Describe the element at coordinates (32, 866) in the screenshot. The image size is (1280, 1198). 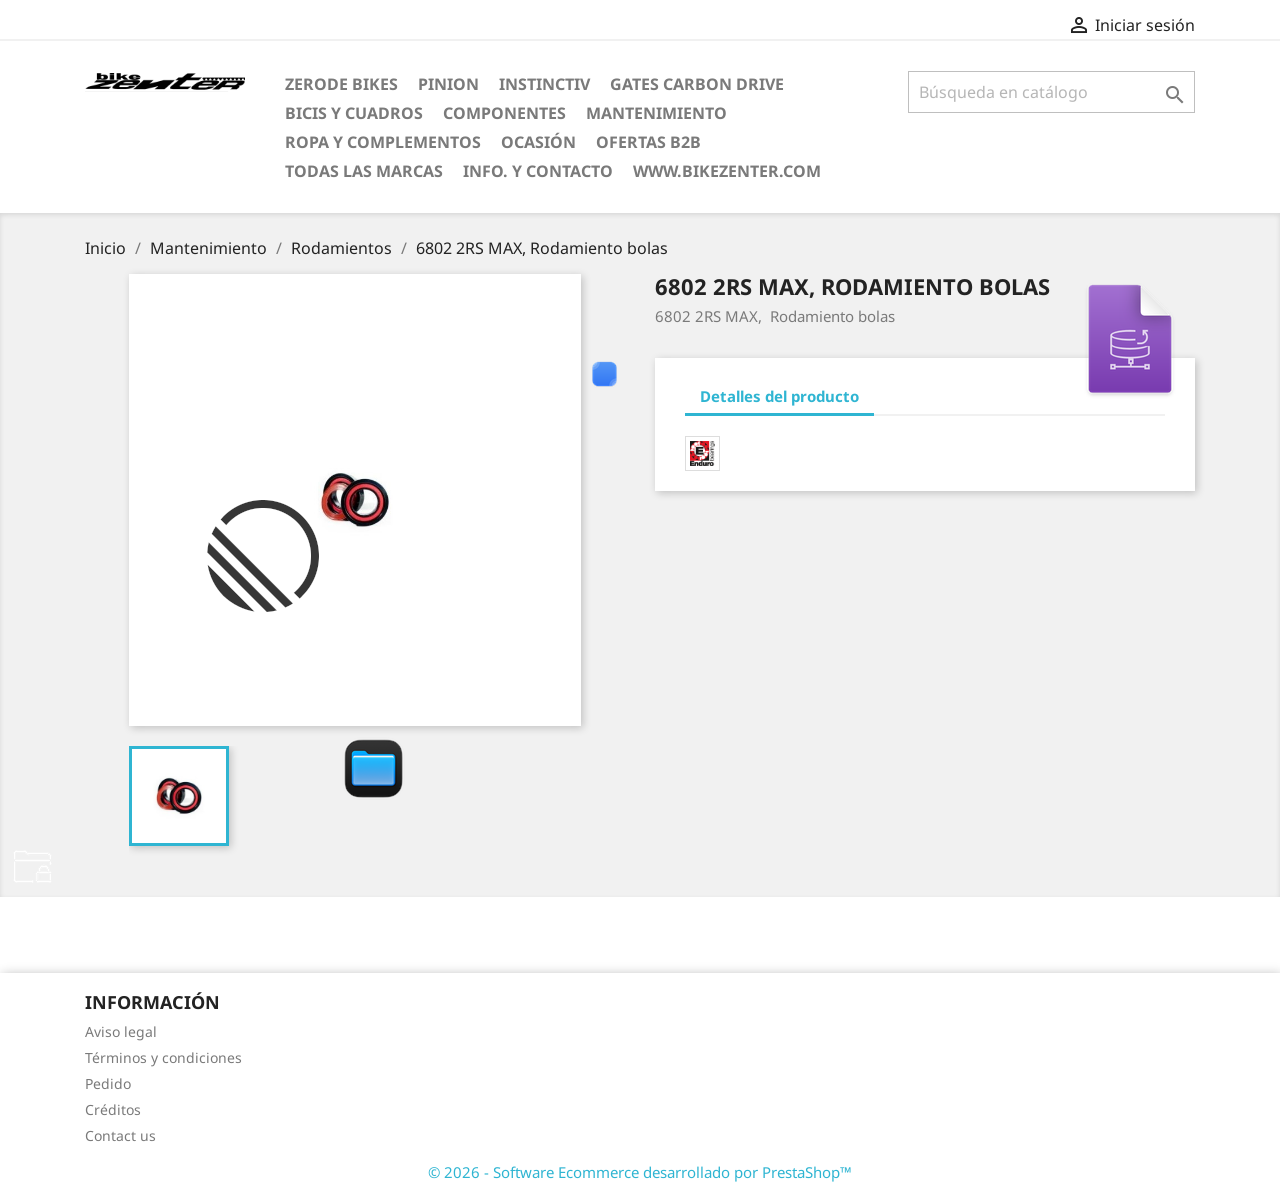
I see `access encrypted vault storage` at that location.